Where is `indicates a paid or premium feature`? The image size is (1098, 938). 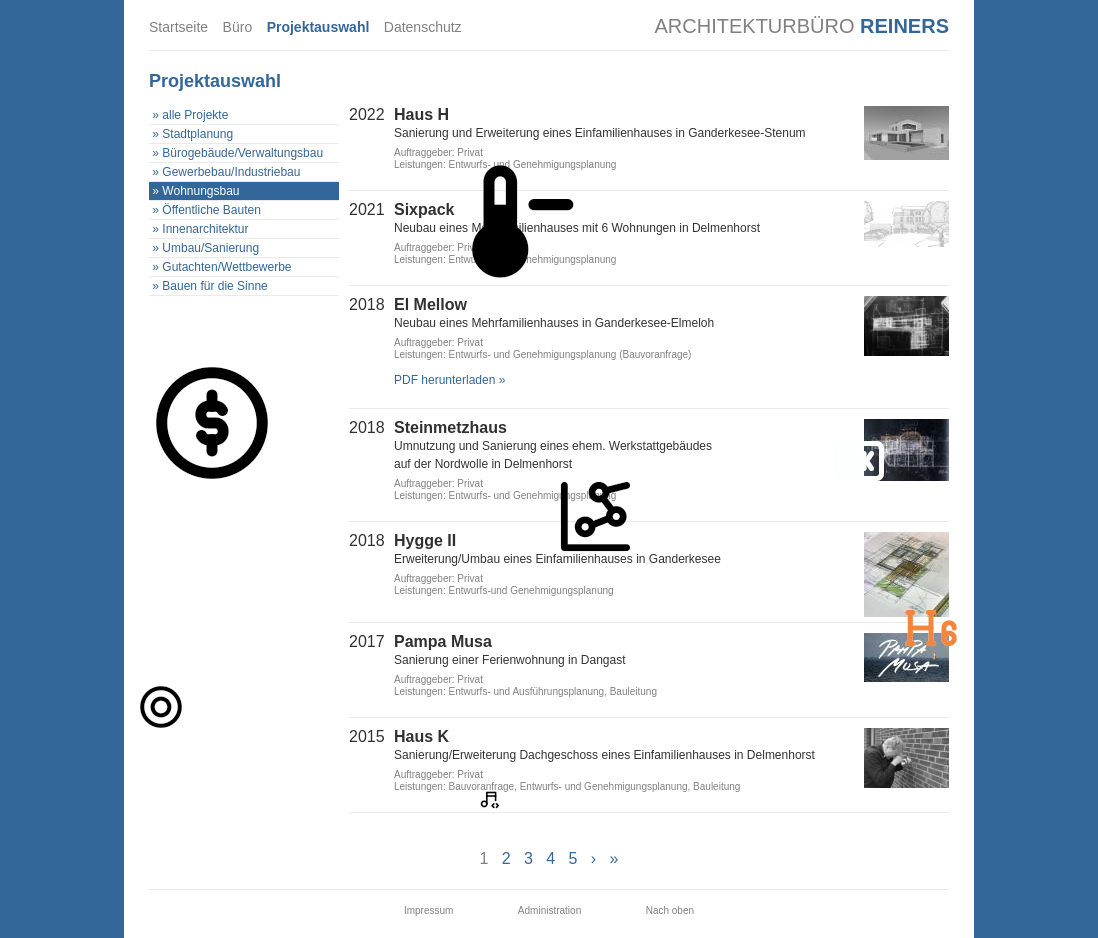 indicates a paid or premium feature is located at coordinates (212, 423).